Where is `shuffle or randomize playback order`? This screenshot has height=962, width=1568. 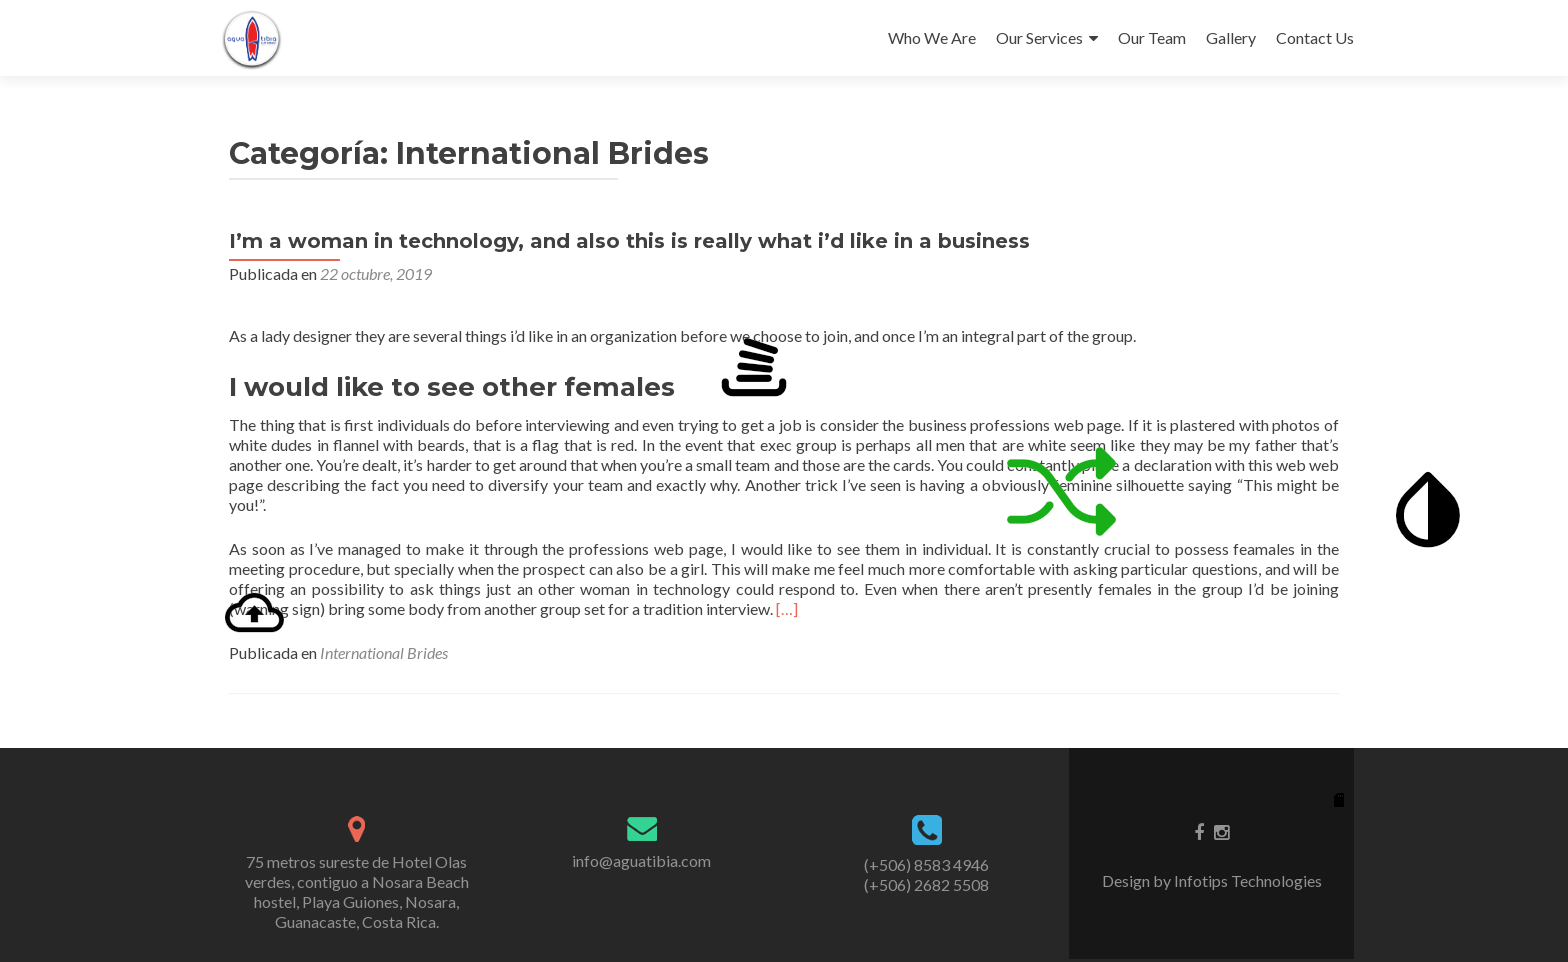 shuffle or randomize playback order is located at coordinates (1059, 491).